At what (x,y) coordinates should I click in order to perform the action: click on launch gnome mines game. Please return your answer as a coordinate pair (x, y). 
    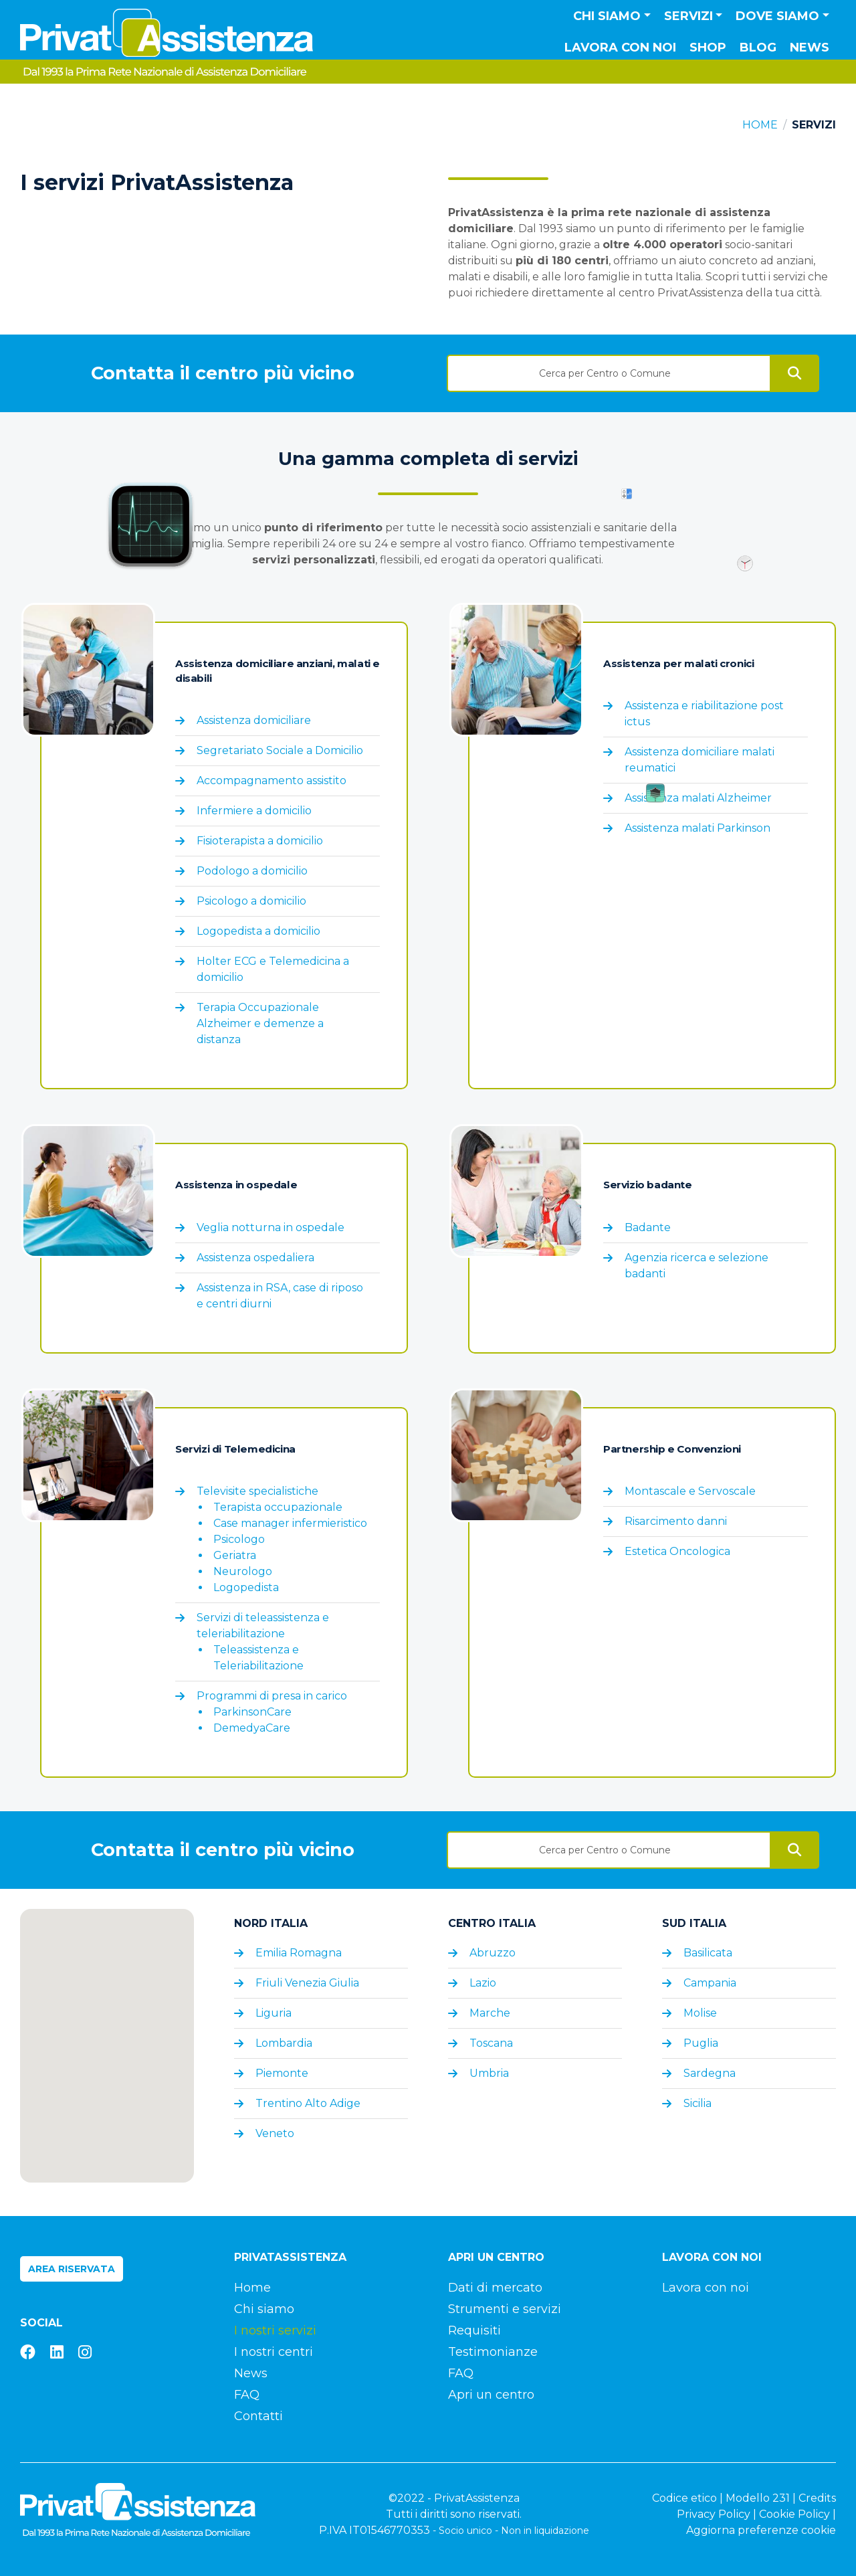
    Looking at the image, I should click on (655, 793).